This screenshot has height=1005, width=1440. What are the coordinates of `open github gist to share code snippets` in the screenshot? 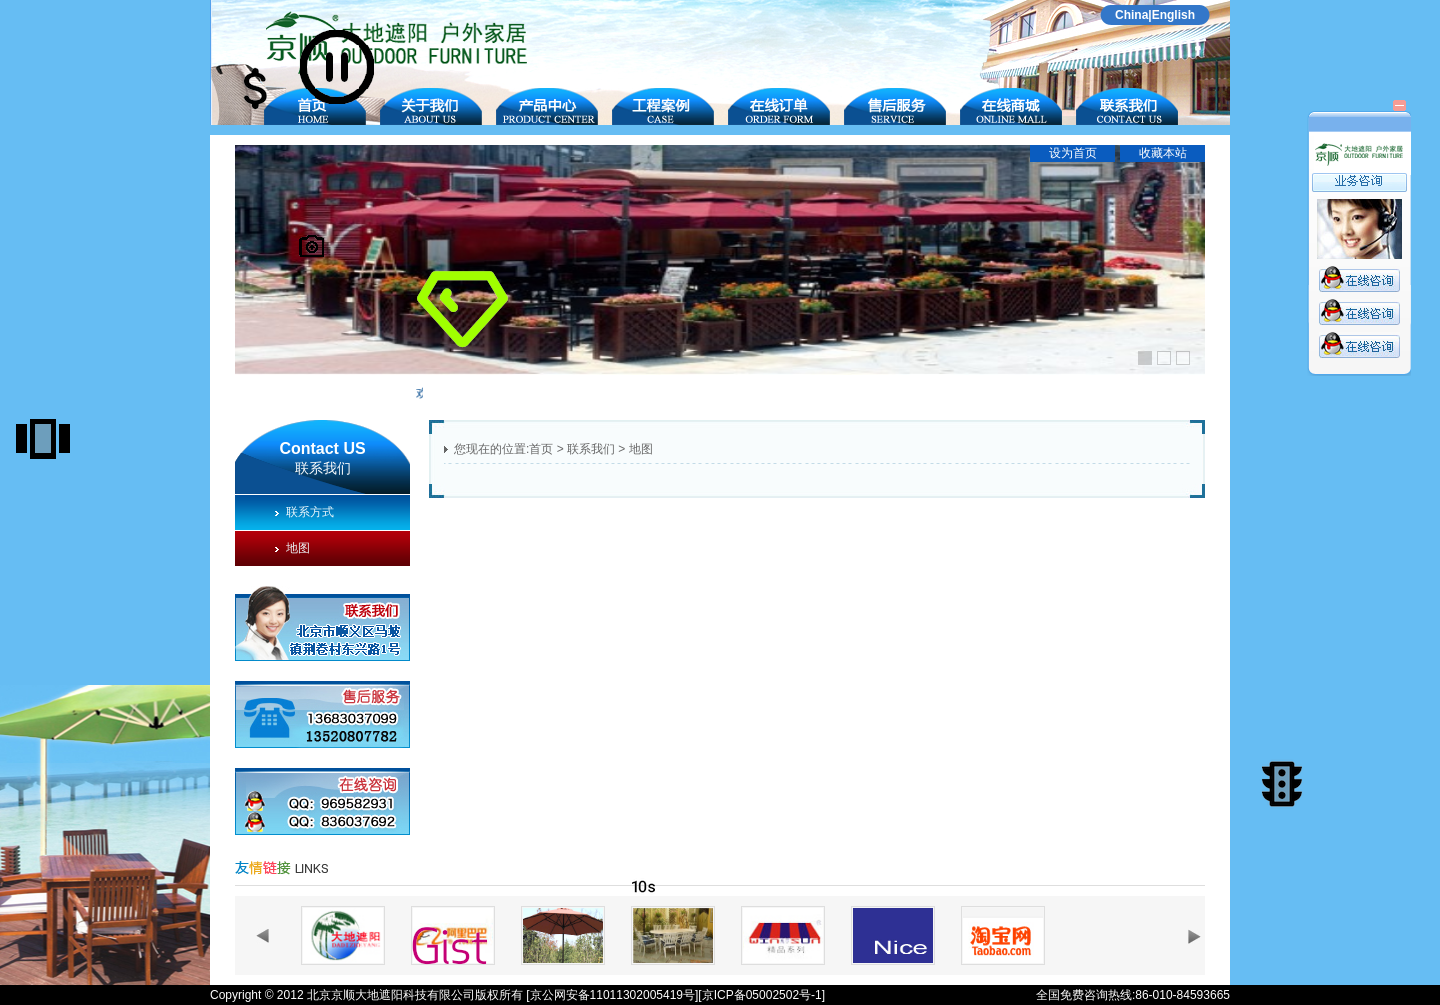 It's located at (451, 945).